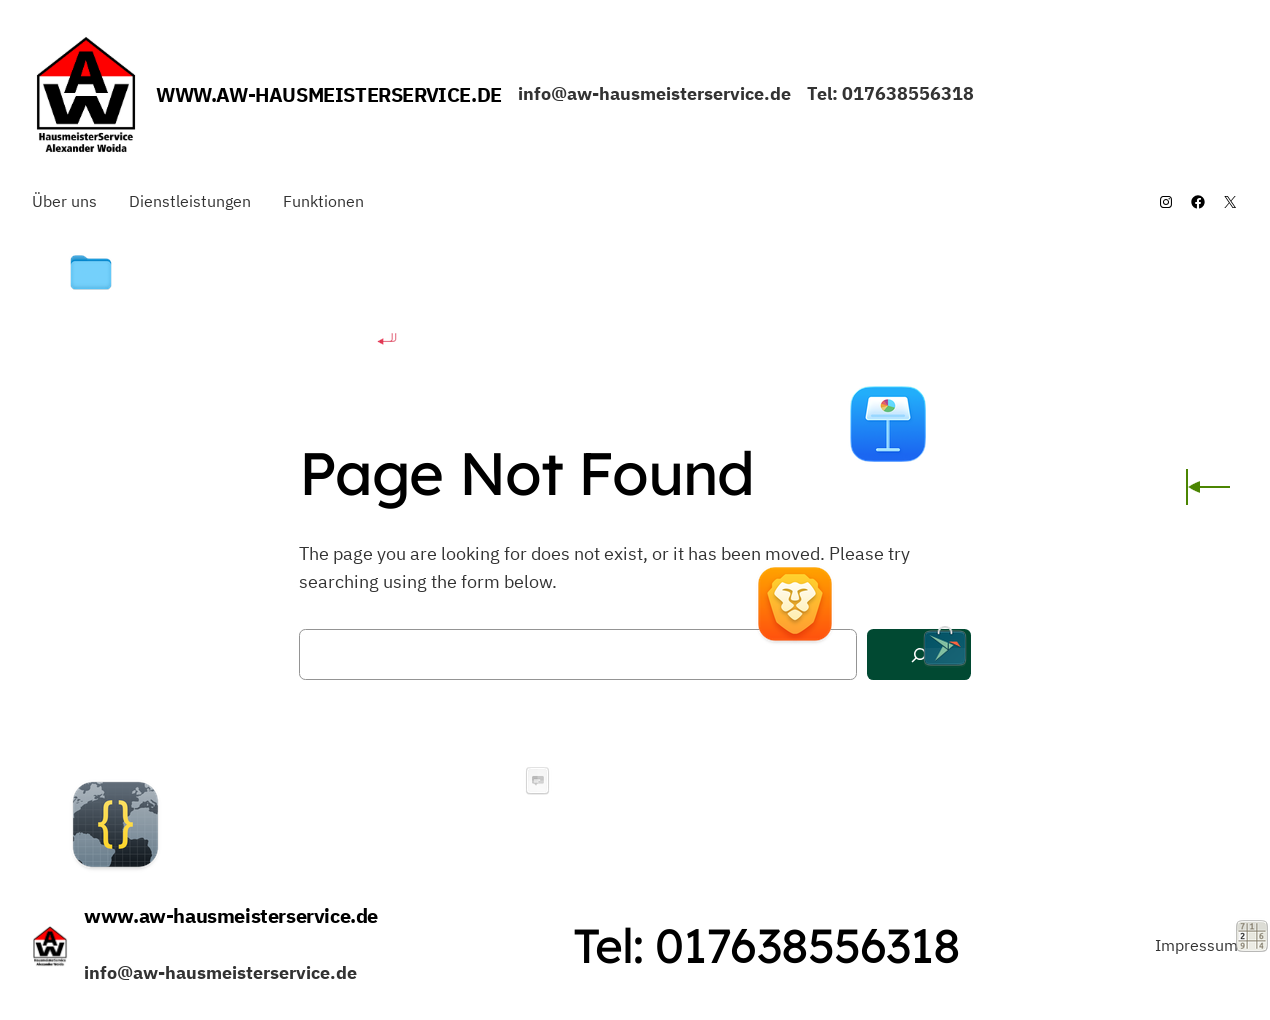 The image size is (1270, 1020). What do you see at coordinates (1252, 936) in the screenshot?
I see `launch gnome sudoku puzzle game` at bounding box center [1252, 936].